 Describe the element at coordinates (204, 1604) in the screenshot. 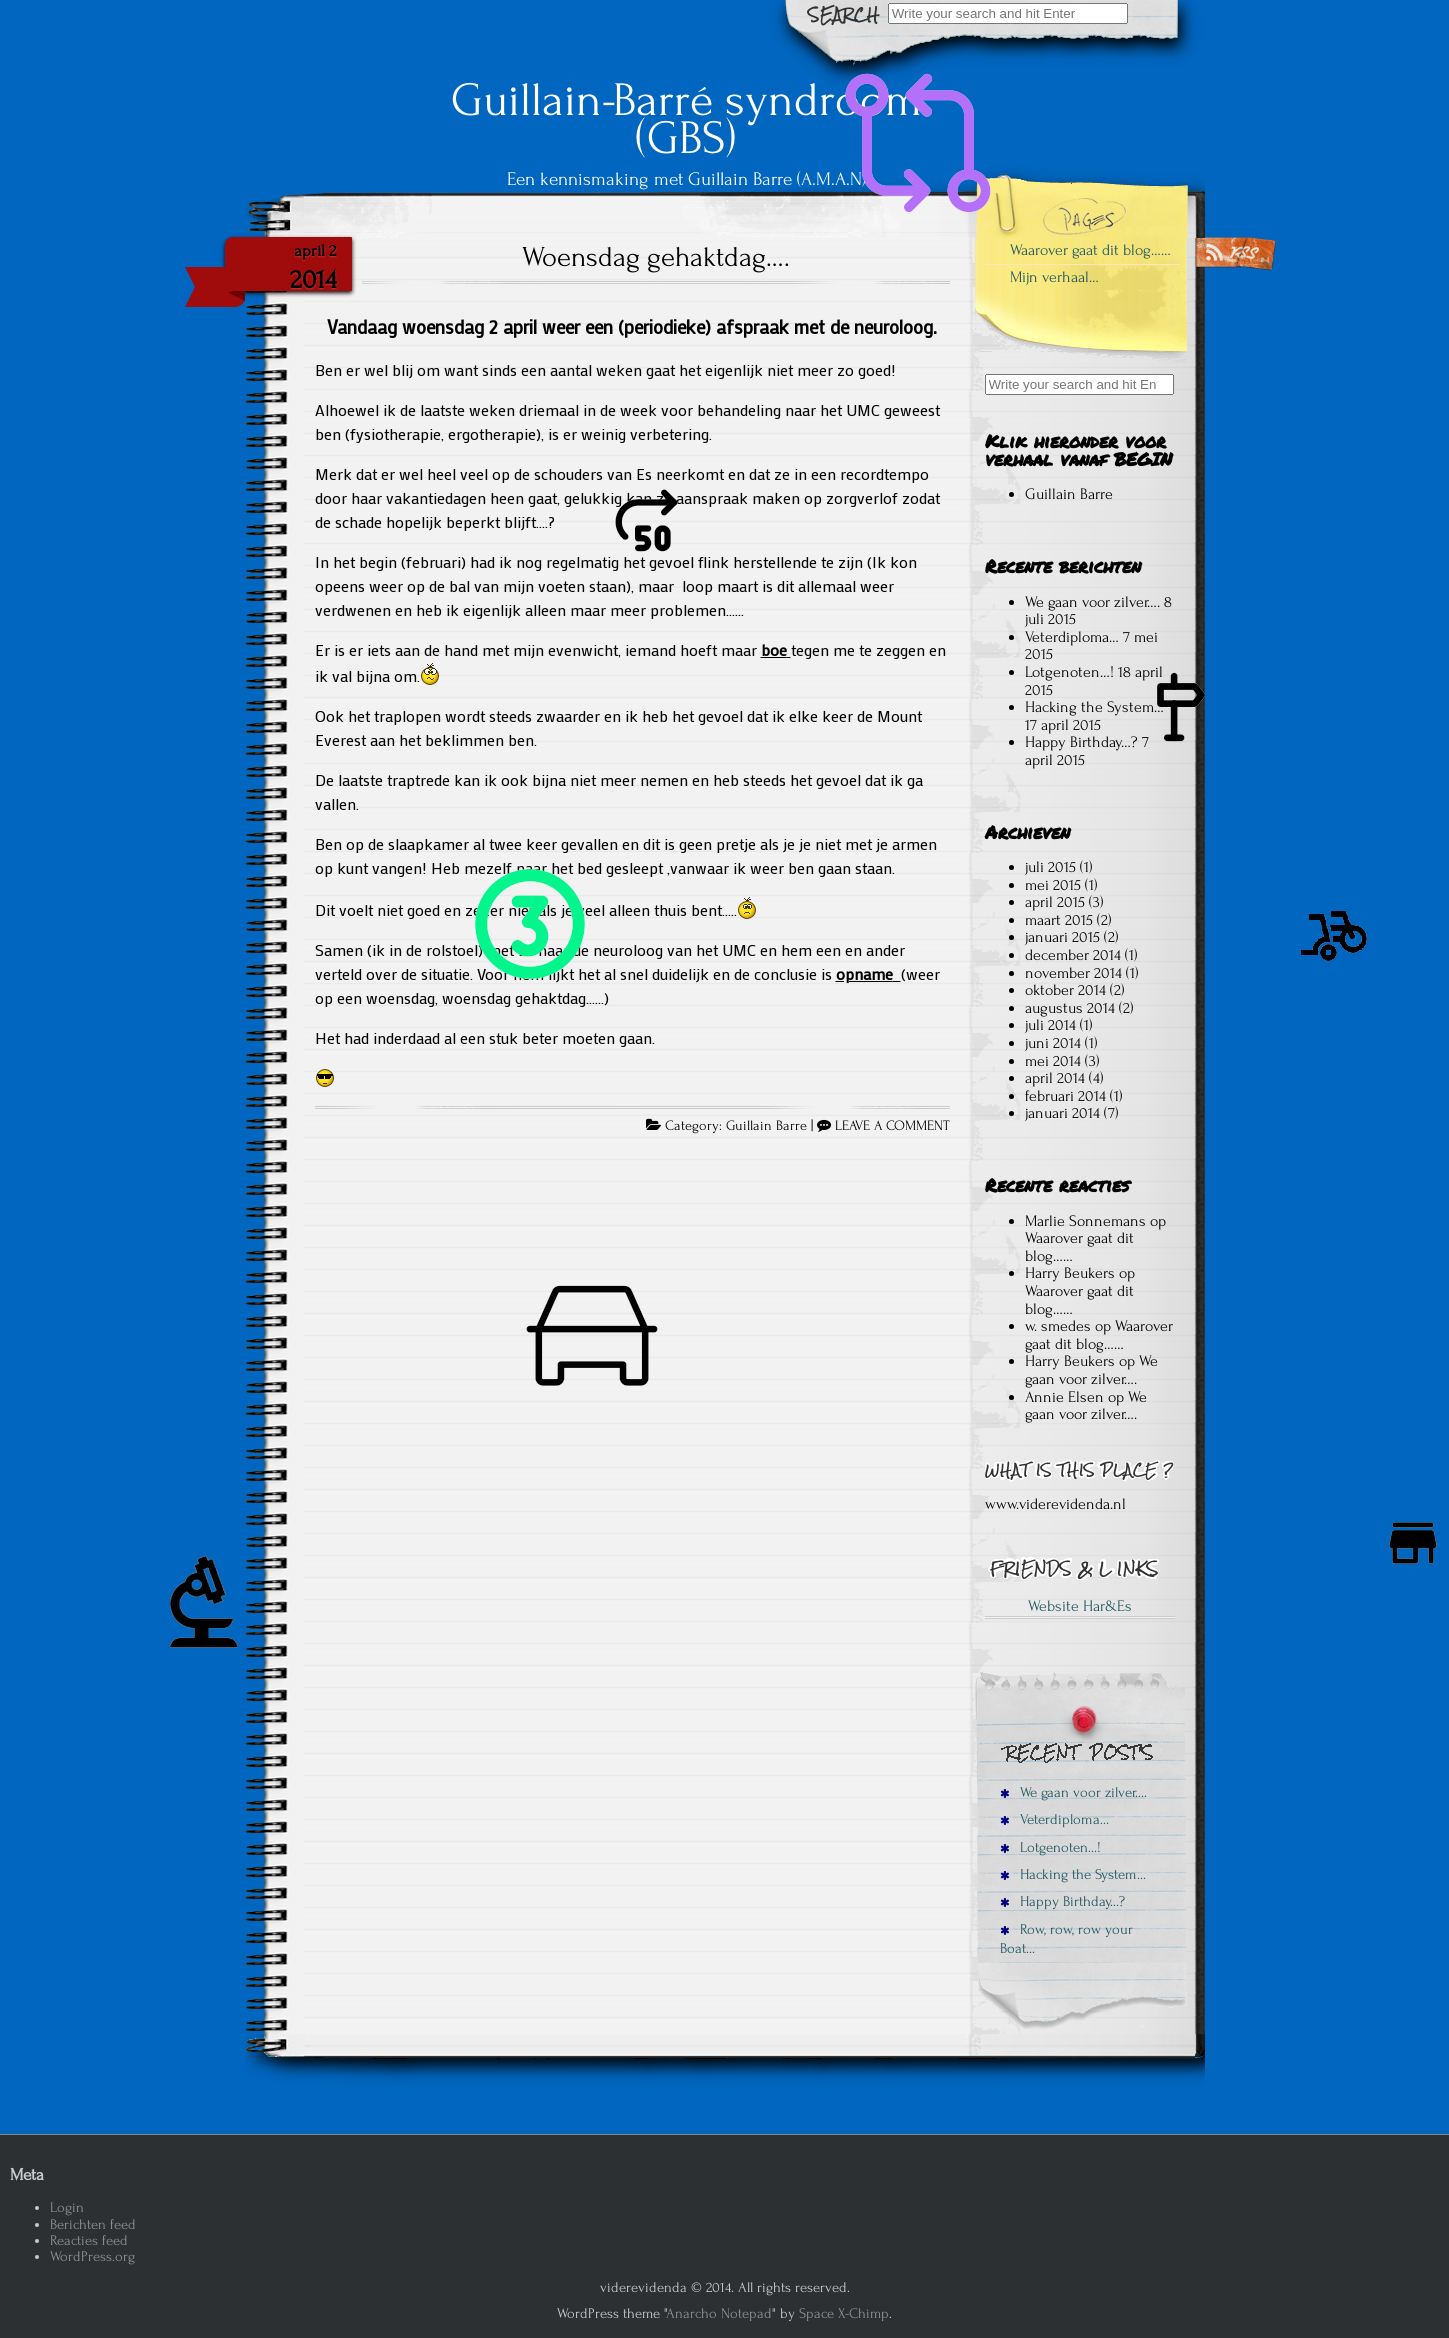

I see `access biotech or laboratory features` at that location.